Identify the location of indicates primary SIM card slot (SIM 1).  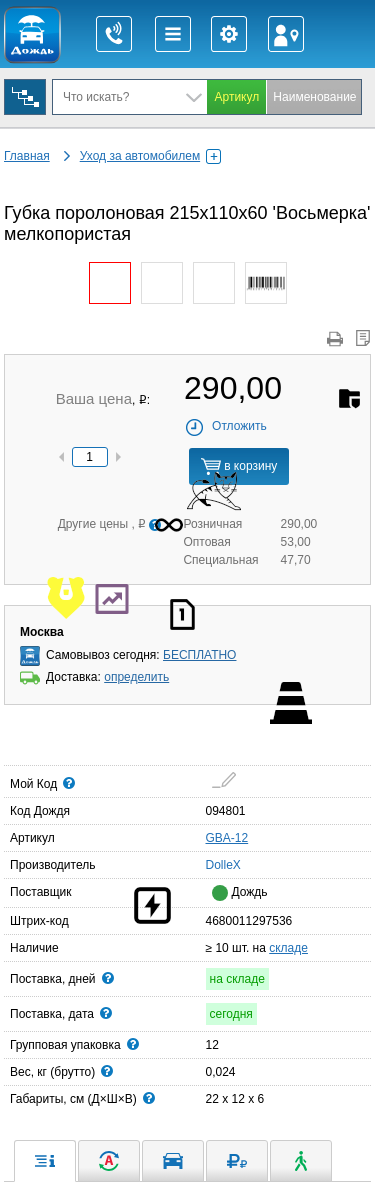
(182, 614).